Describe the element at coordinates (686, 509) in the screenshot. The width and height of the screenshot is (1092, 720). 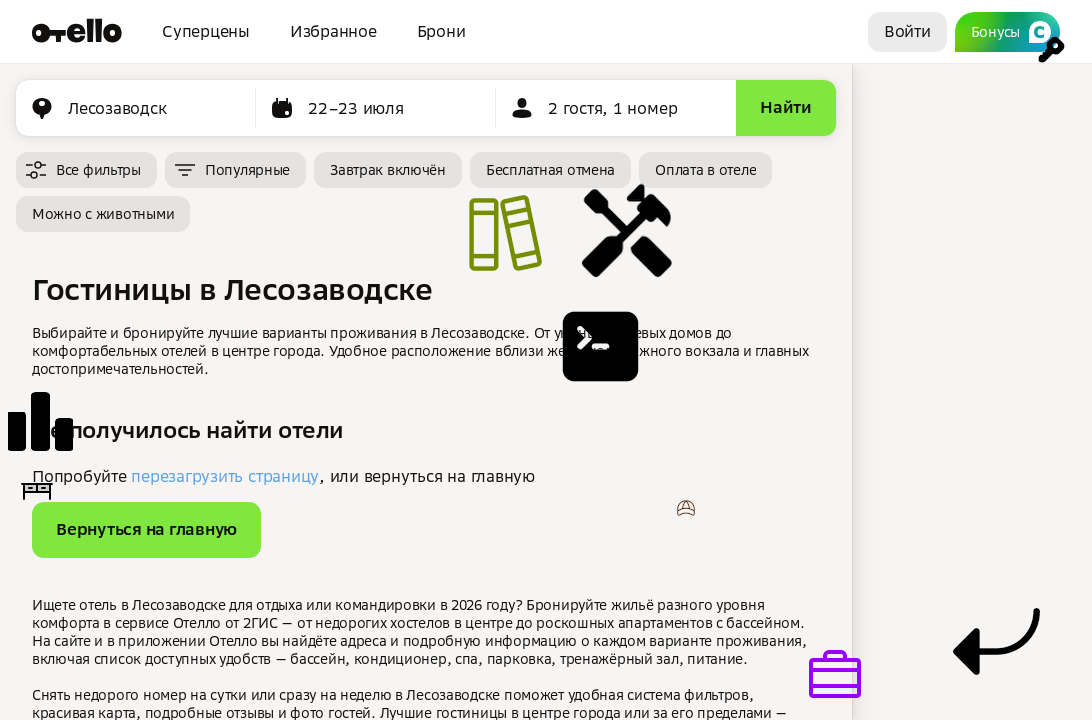
I see `browse hats or headwear category` at that location.